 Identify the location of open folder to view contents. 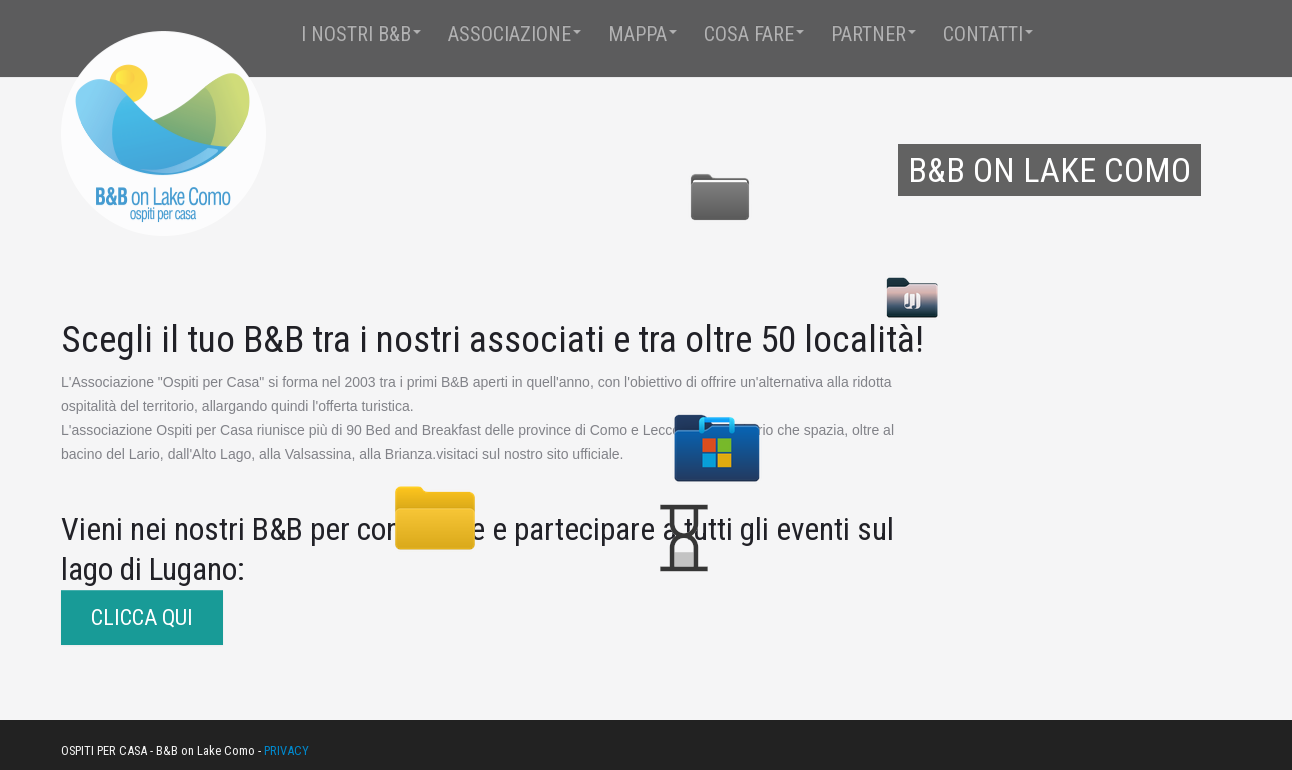
(720, 197).